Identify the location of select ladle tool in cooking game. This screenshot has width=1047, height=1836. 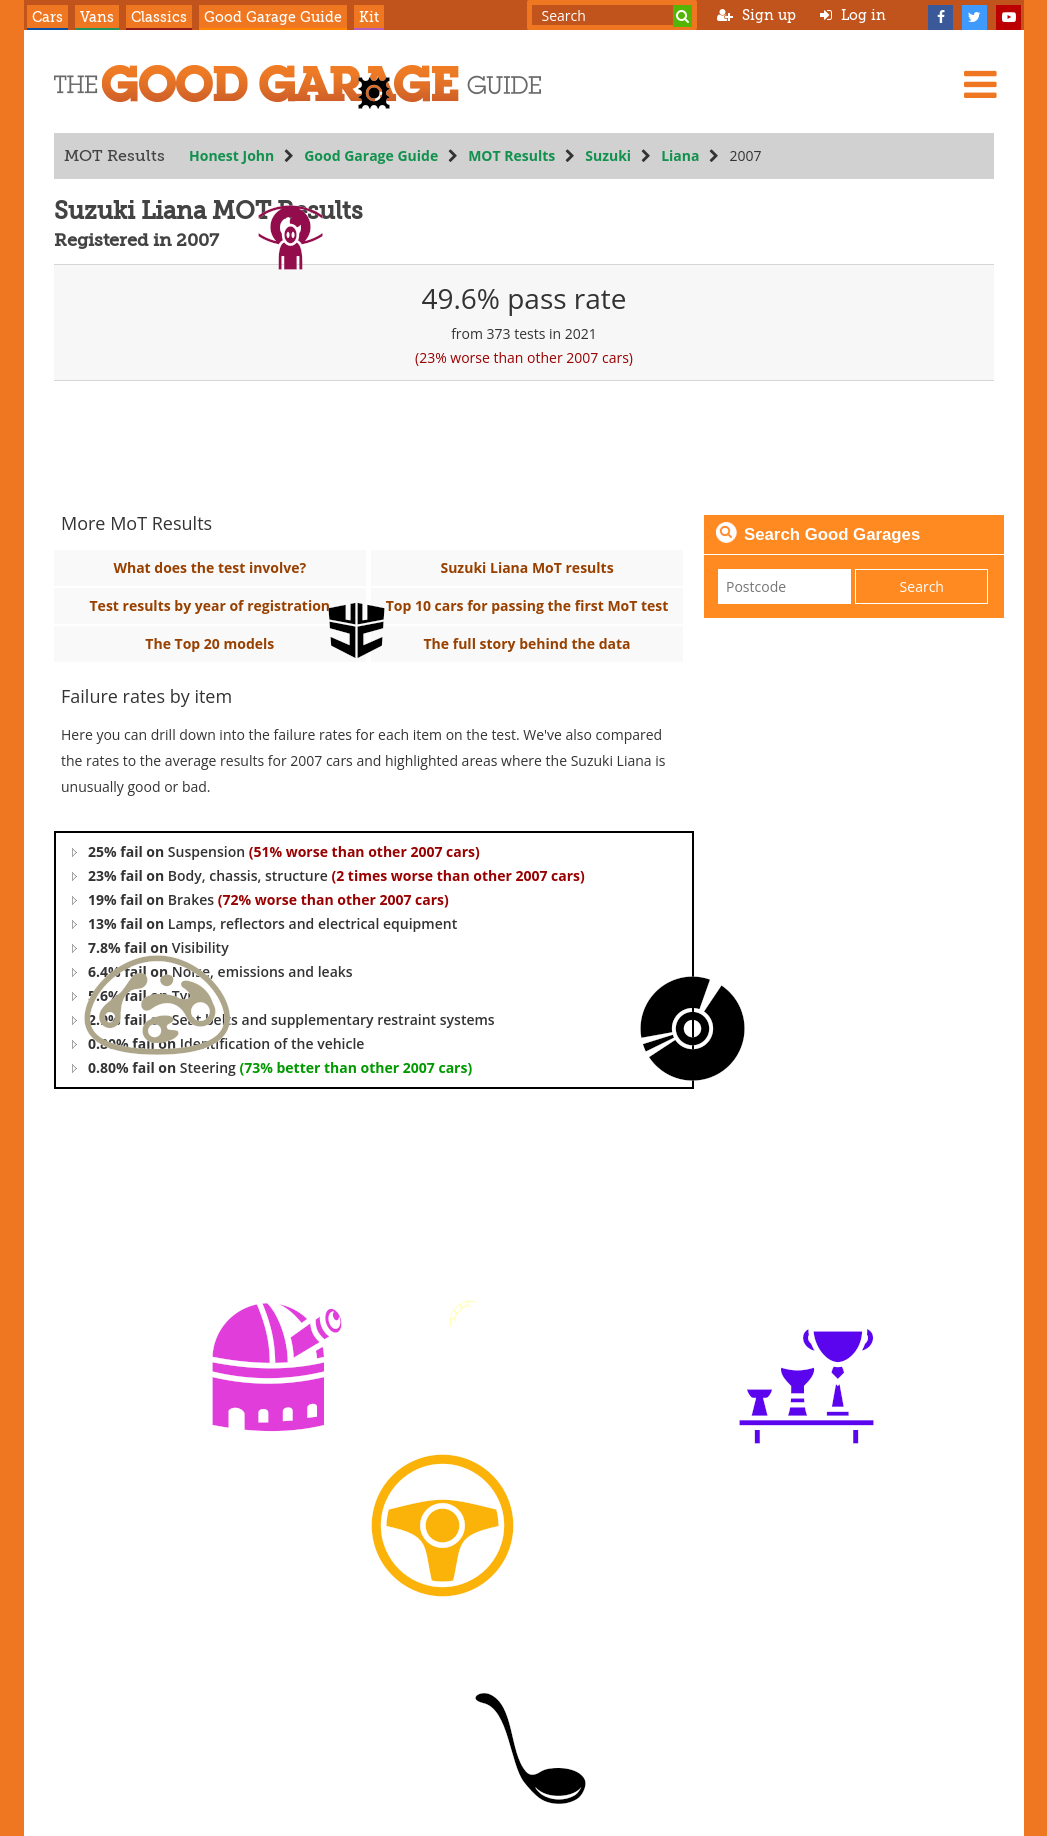
(530, 1748).